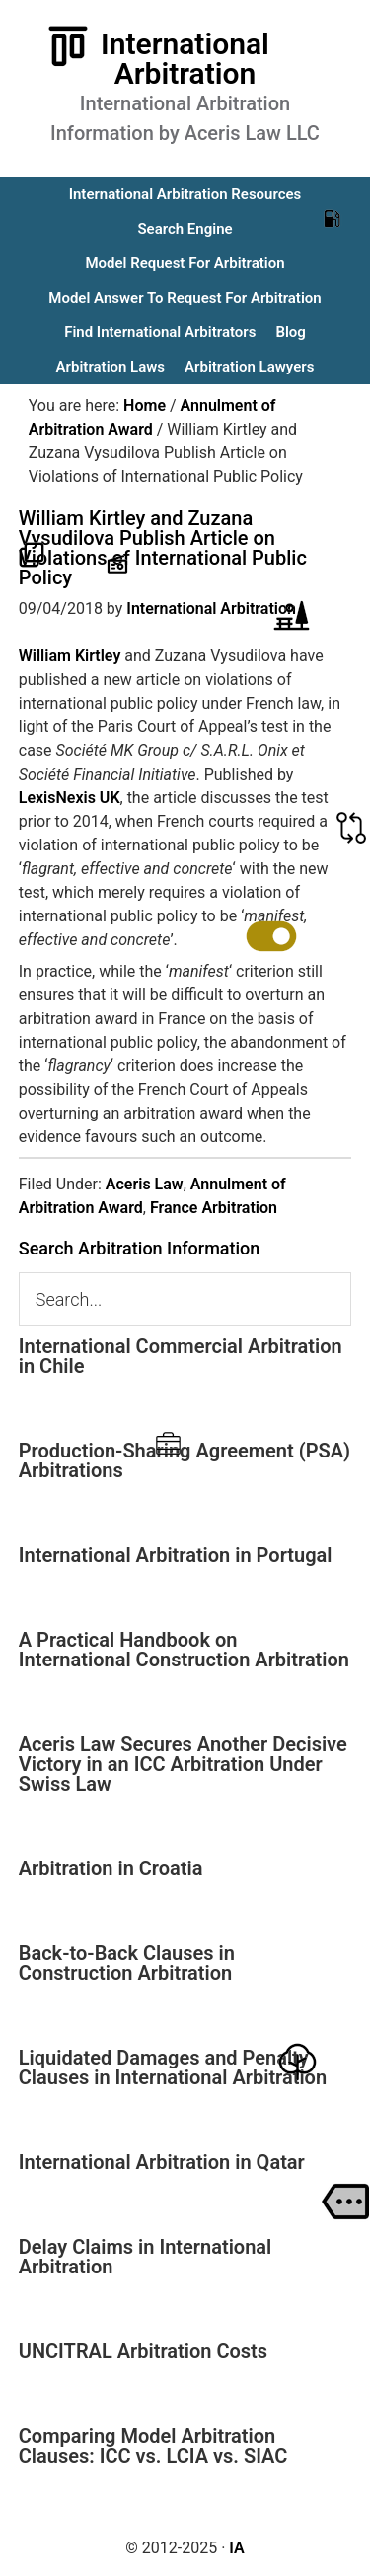 The image size is (370, 2576). Describe the element at coordinates (291, 617) in the screenshot. I see `view nearby parks or green spaces` at that location.